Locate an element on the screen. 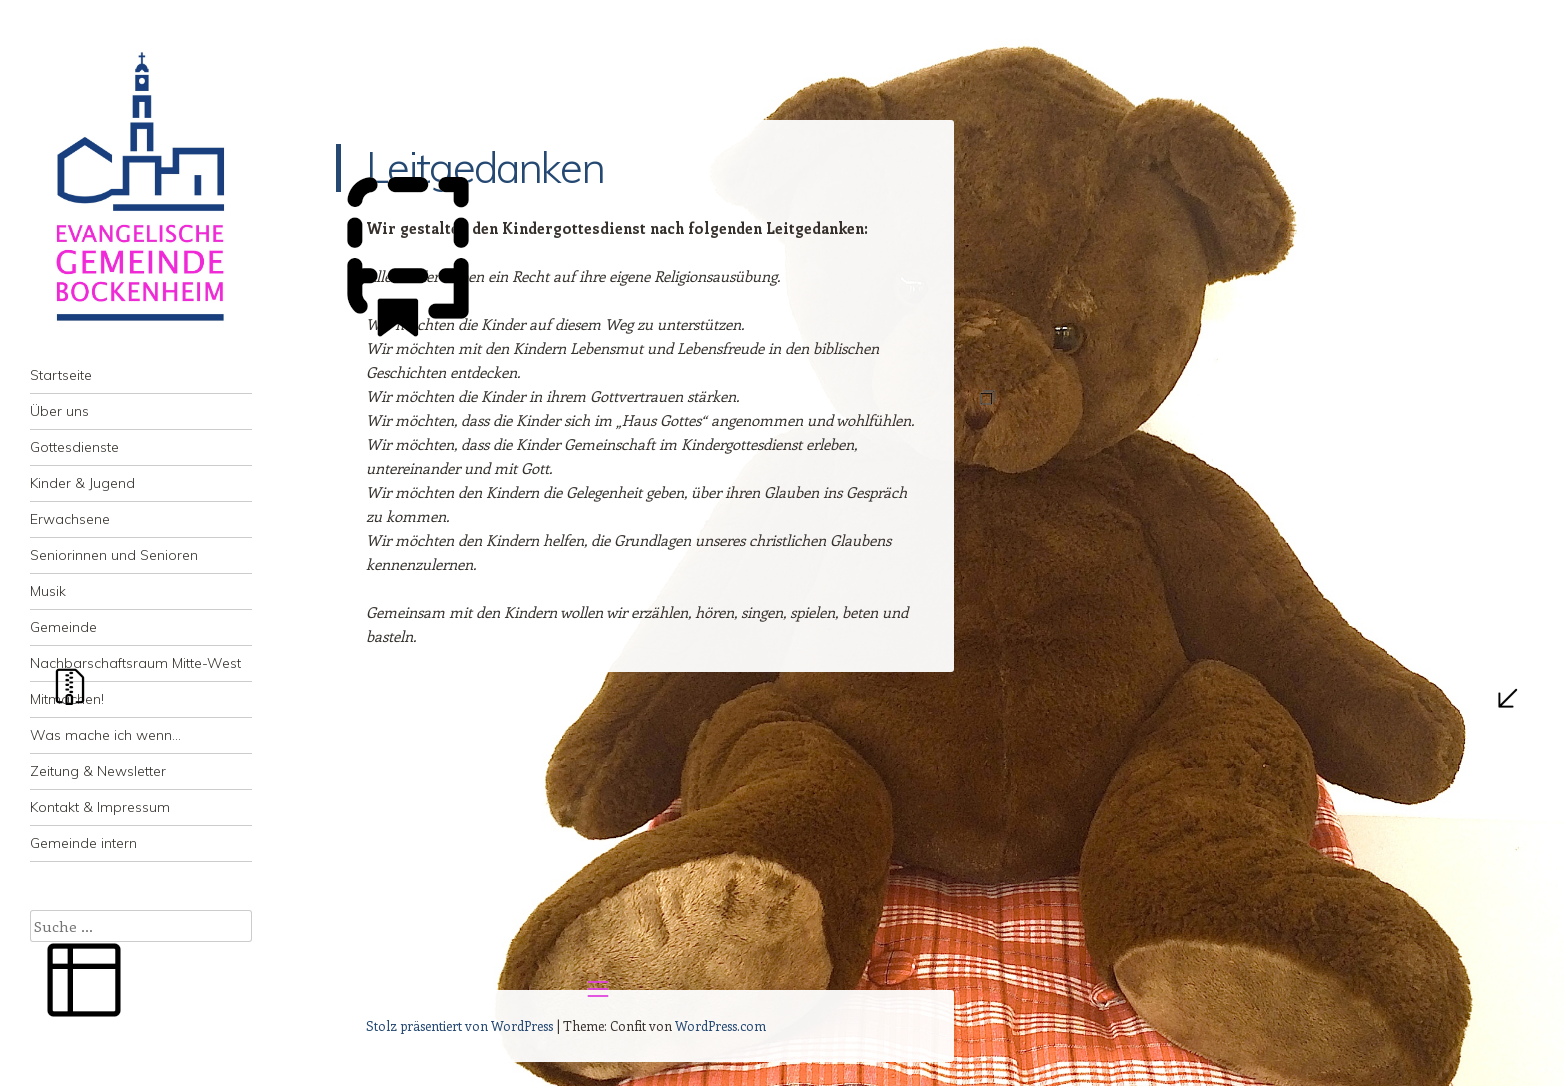 This screenshot has height=1086, width=1564. copy to clipboard is located at coordinates (987, 397).